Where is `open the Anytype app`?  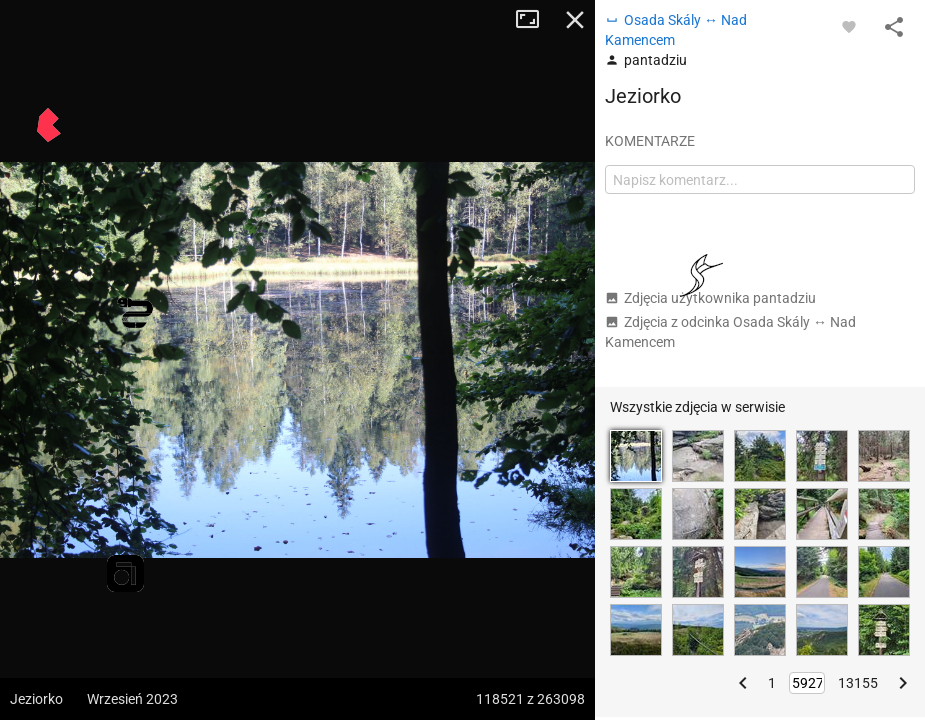 open the Anytype app is located at coordinates (125, 573).